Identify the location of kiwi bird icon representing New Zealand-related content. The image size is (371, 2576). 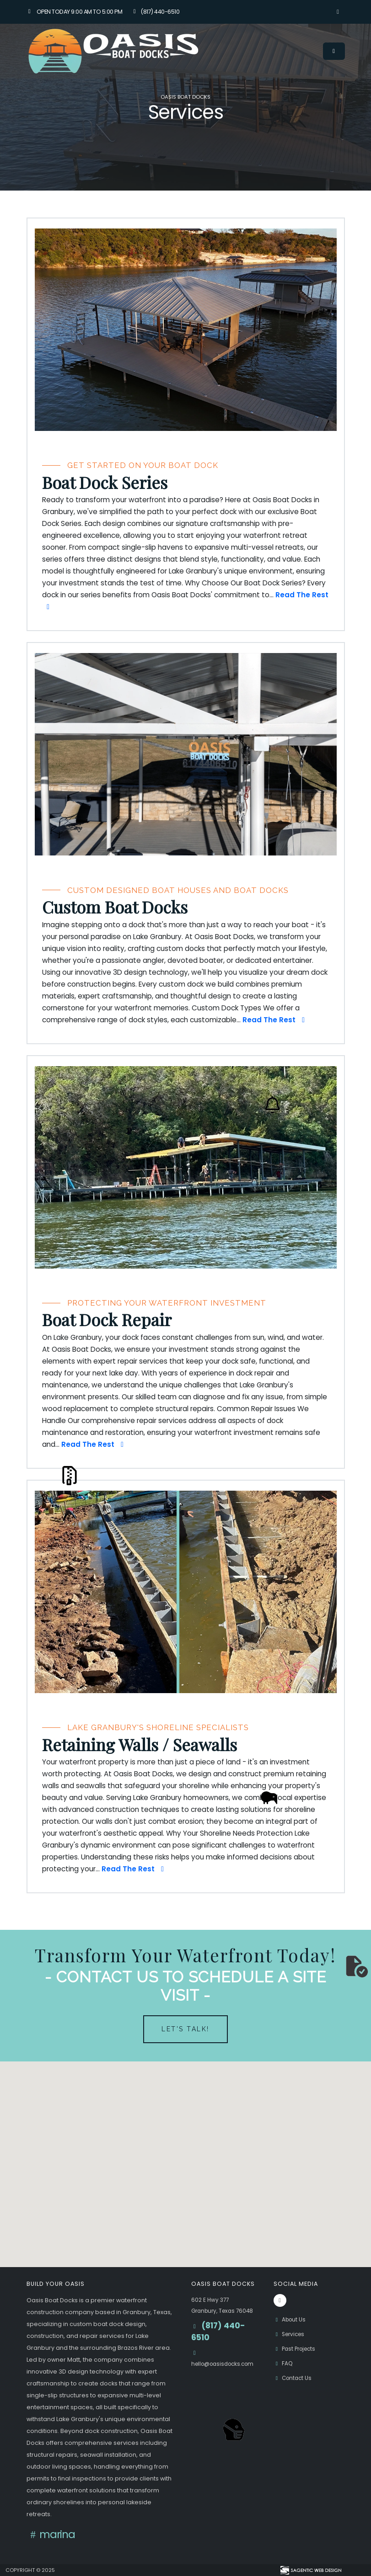
(269, 1798).